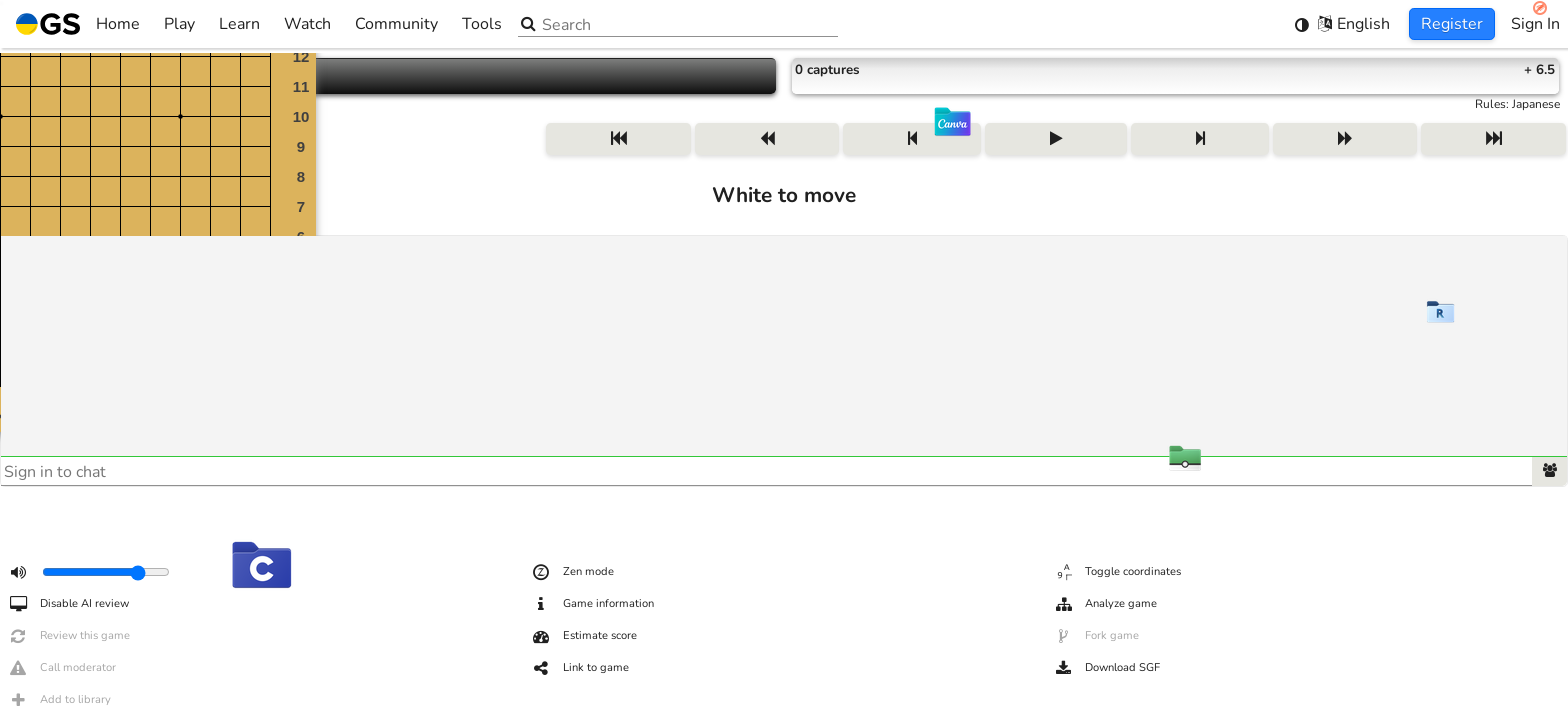  I want to click on open folder containing Canva project files, so click(952, 122).